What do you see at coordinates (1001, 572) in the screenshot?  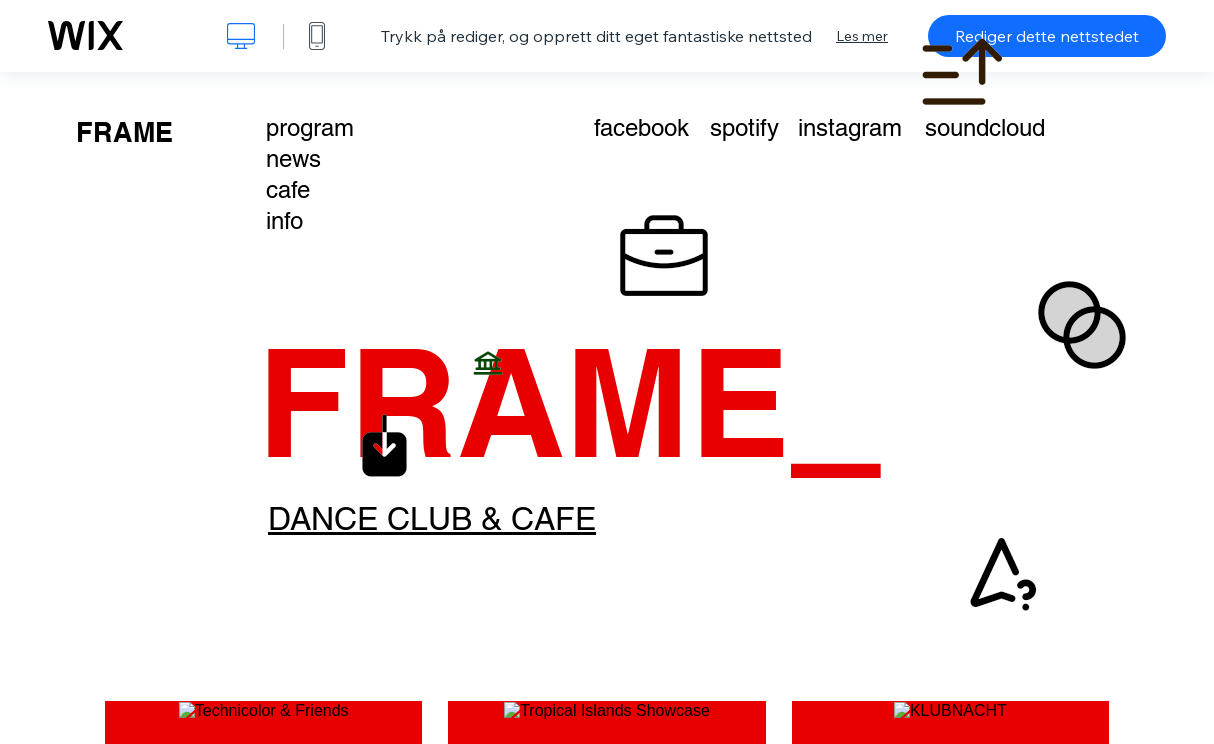 I see `get directions help or navigation assistance` at bounding box center [1001, 572].